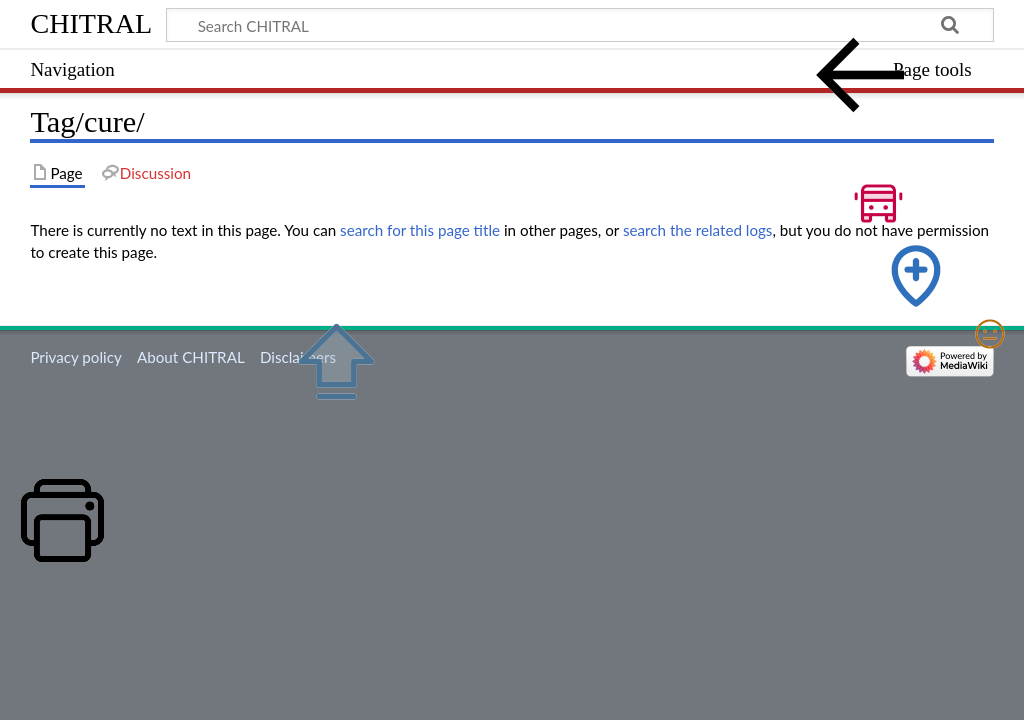 This screenshot has height=720, width=1024. Describe the element at coordinates (62, 520) in the screenshot. I see `print the current document` at that location.